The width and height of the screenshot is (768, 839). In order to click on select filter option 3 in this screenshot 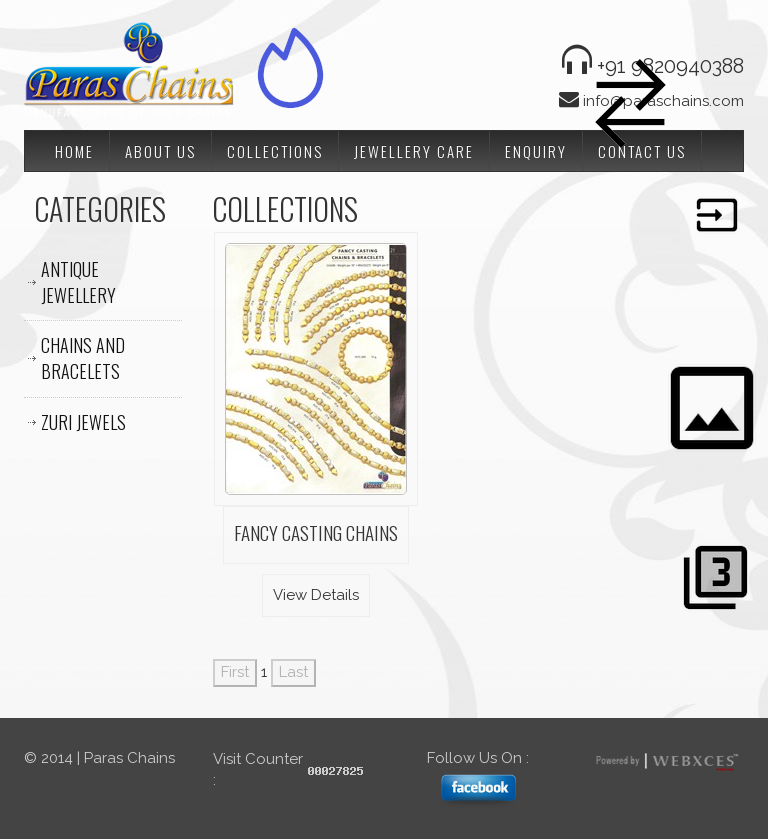, I will do `click(715, 577)`.